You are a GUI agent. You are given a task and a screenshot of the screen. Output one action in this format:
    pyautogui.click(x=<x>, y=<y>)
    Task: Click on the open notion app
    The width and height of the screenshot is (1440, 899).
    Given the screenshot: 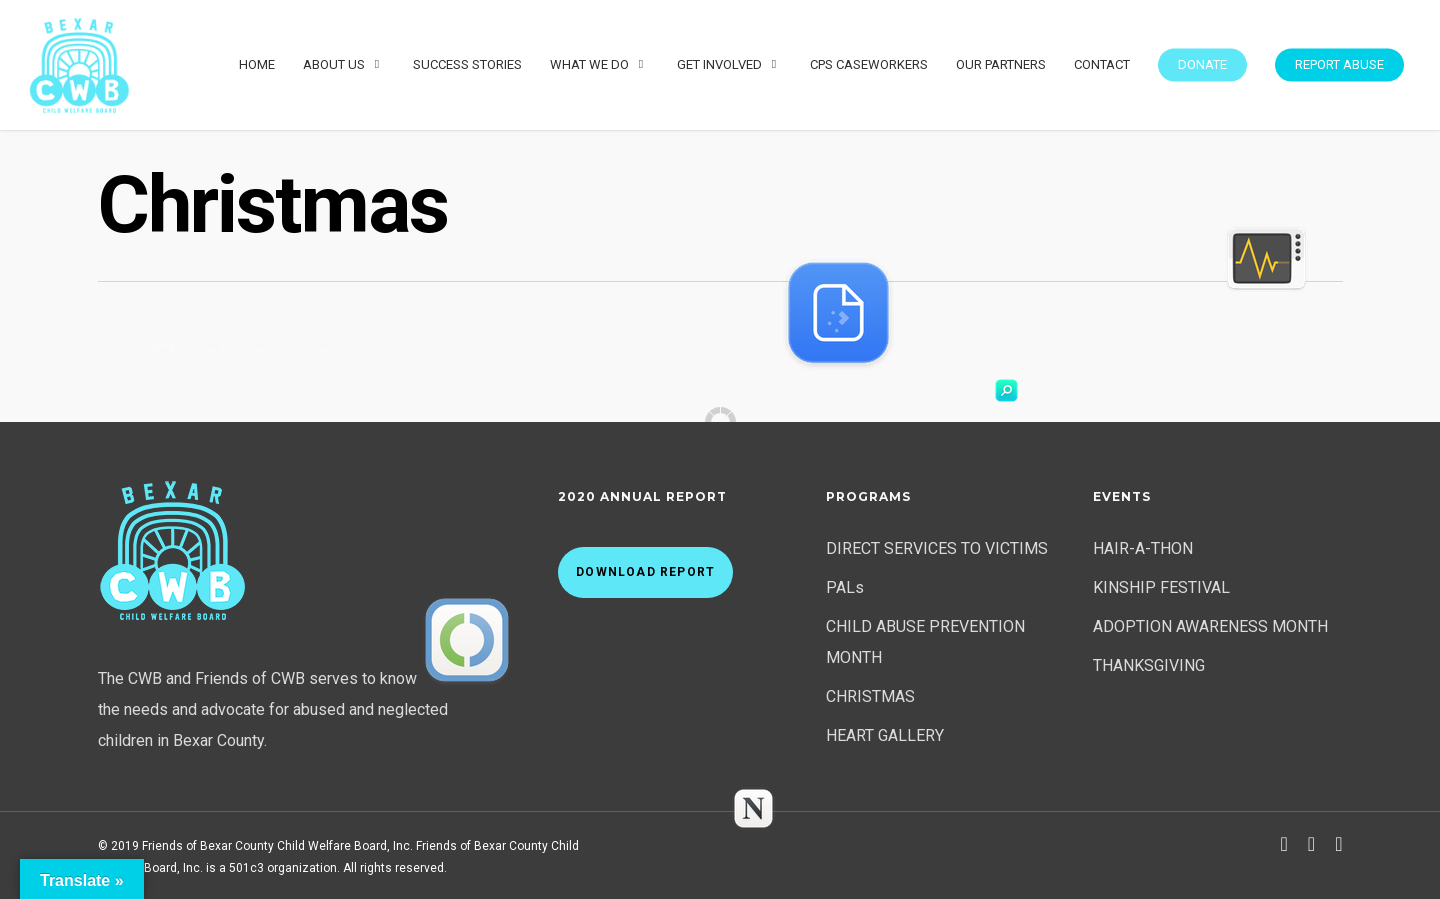 What is the action you would take?
    pyautogui.click(x=753, y=808)
    